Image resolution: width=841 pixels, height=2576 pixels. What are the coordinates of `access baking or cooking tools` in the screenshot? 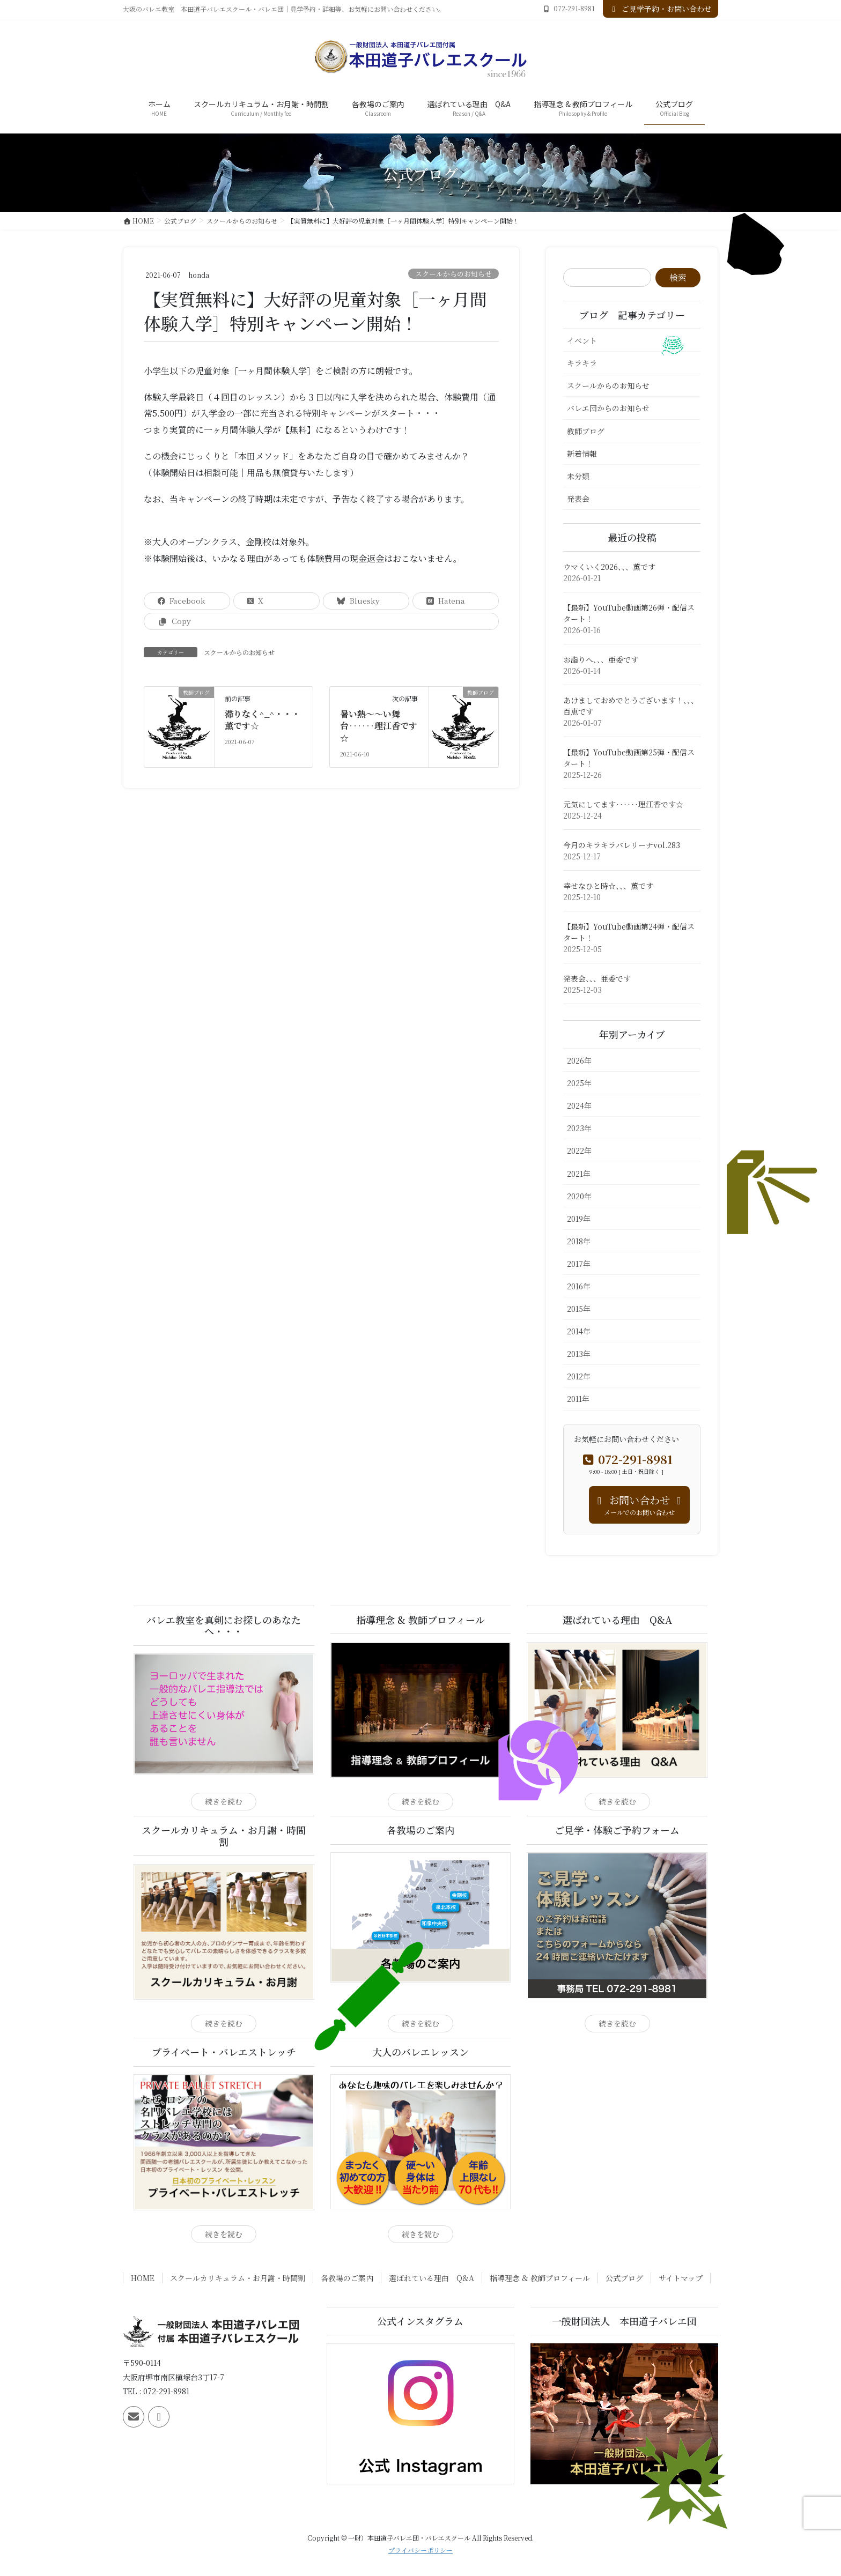 It's located at (368, 1996).